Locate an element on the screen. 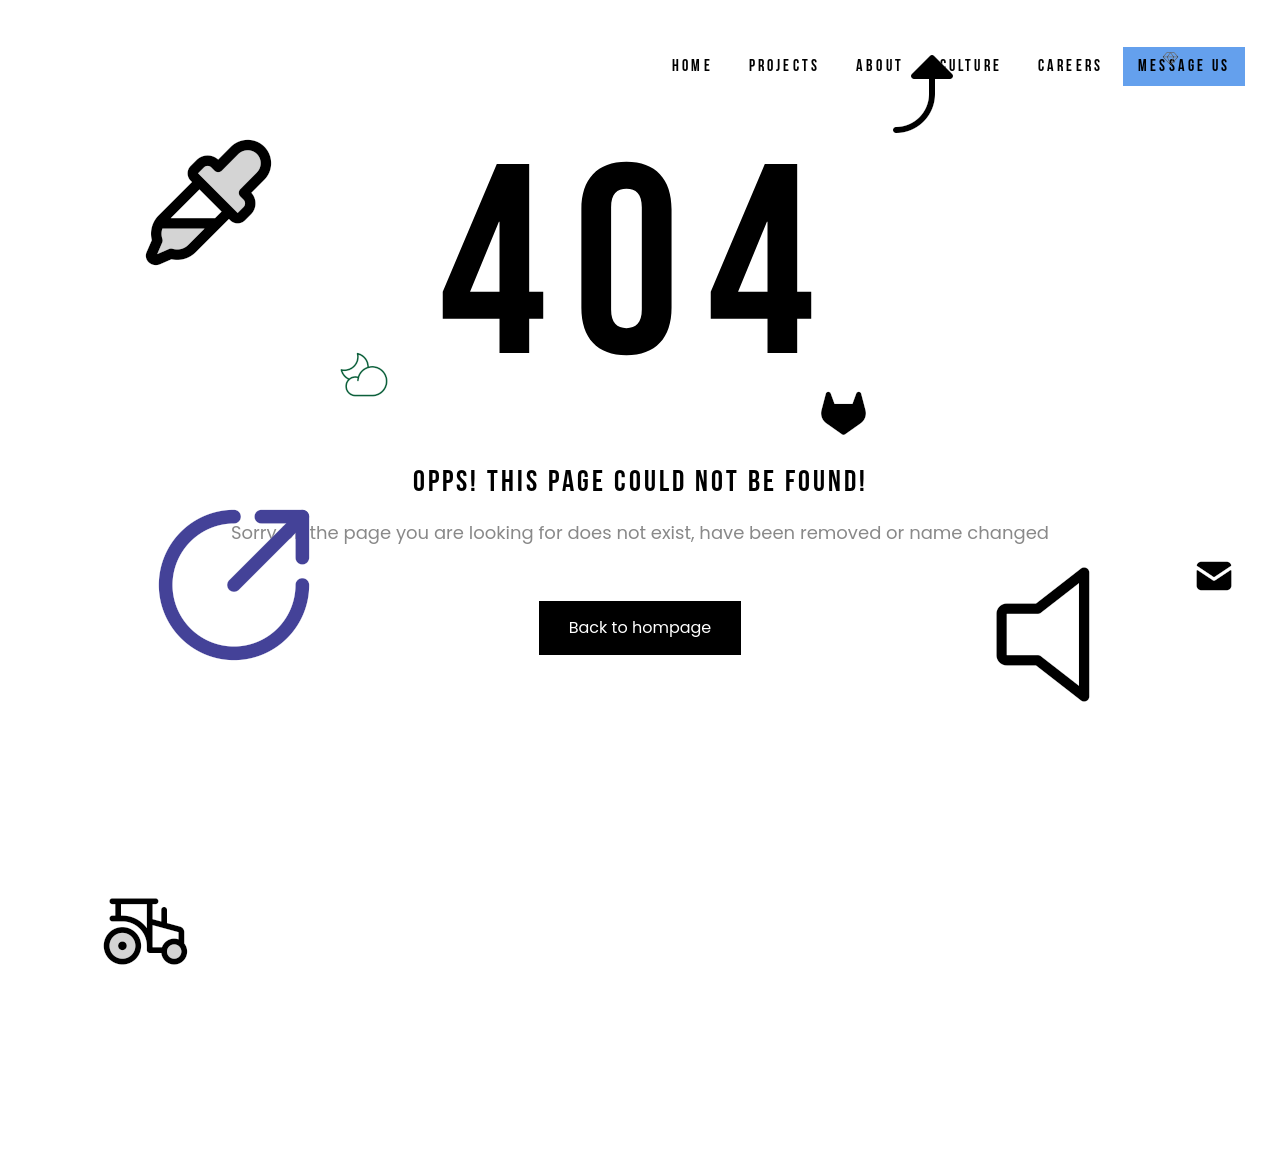 This screenshot has width=1280, height=1158. open link in new tab or window is located at coordinates (234, 585).